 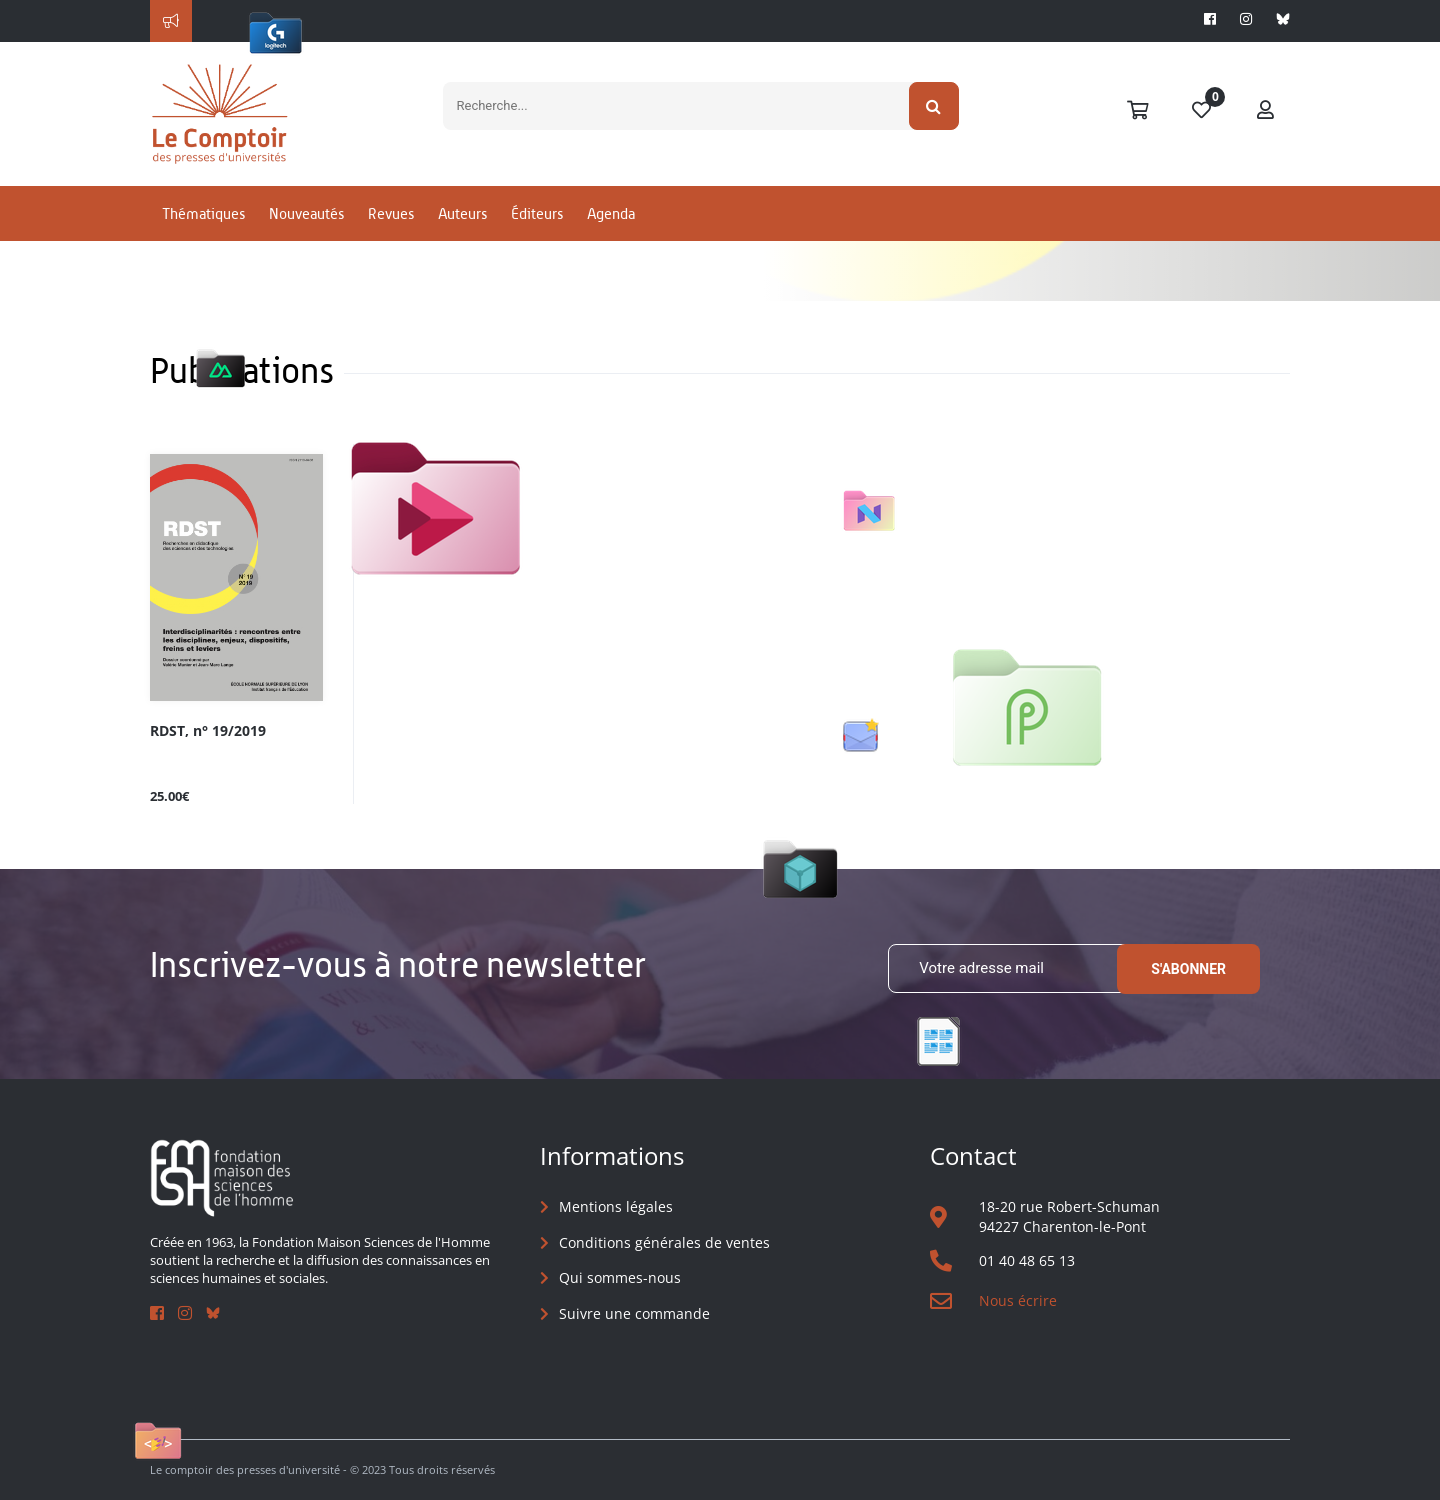 I want to click on open microsoft stream video folder, so click(x=435, y=513).